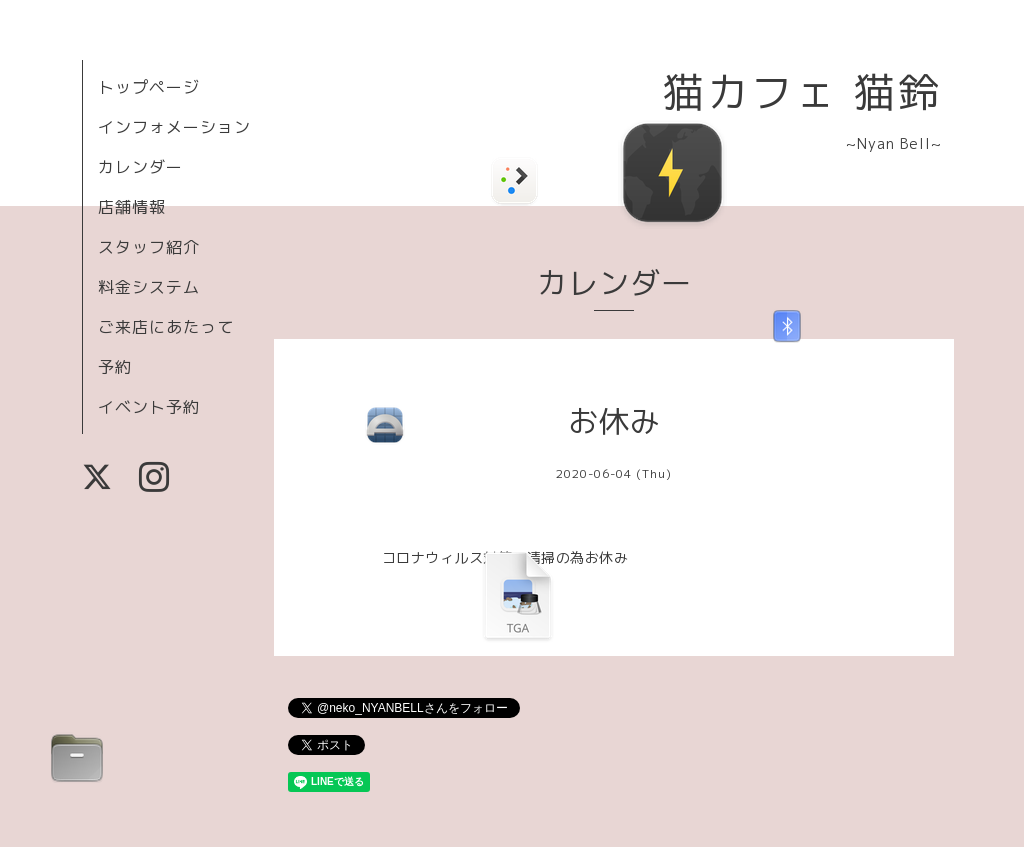 This screenshot has width=1024, height=847. Describe the element at coordinates (385, 425) in the screenshot. I see `open design or drafting application` at that location.